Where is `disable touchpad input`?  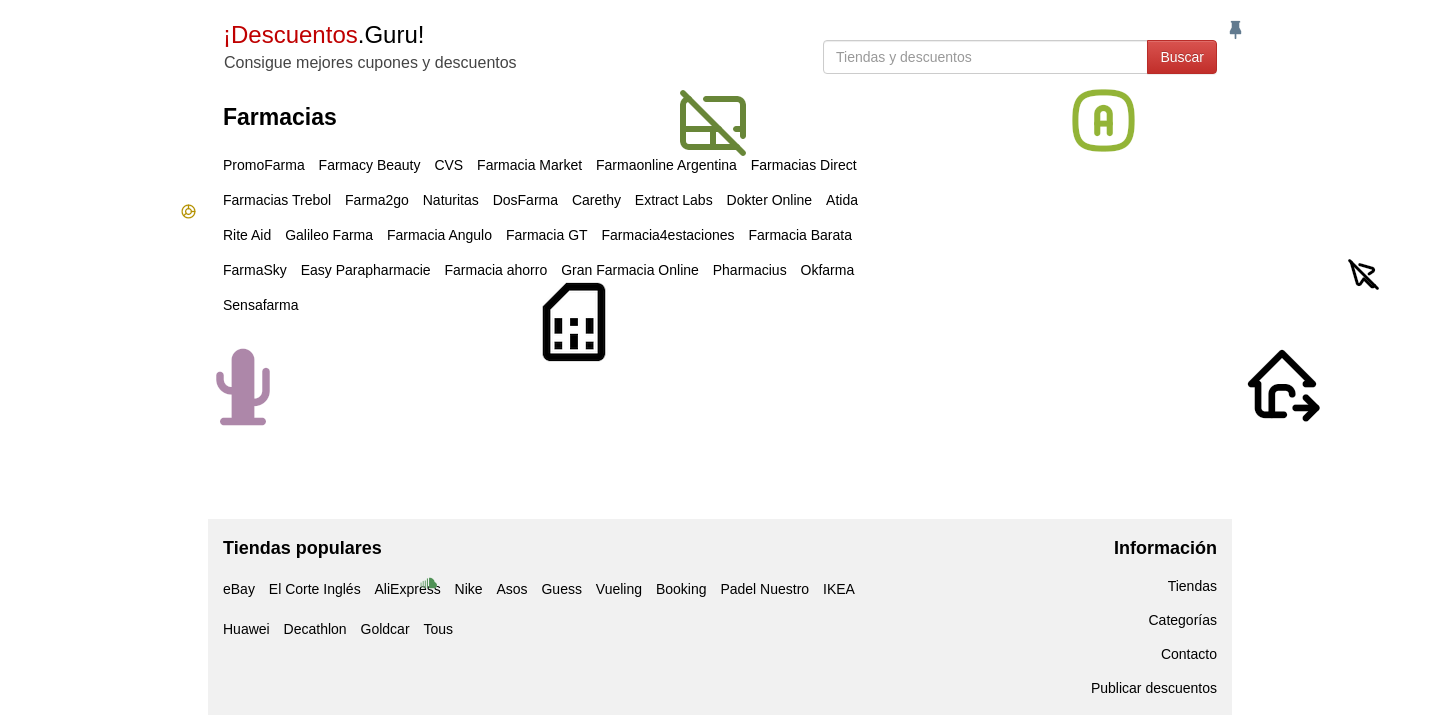 disable touchpad input is located at coordinates (713, 123).